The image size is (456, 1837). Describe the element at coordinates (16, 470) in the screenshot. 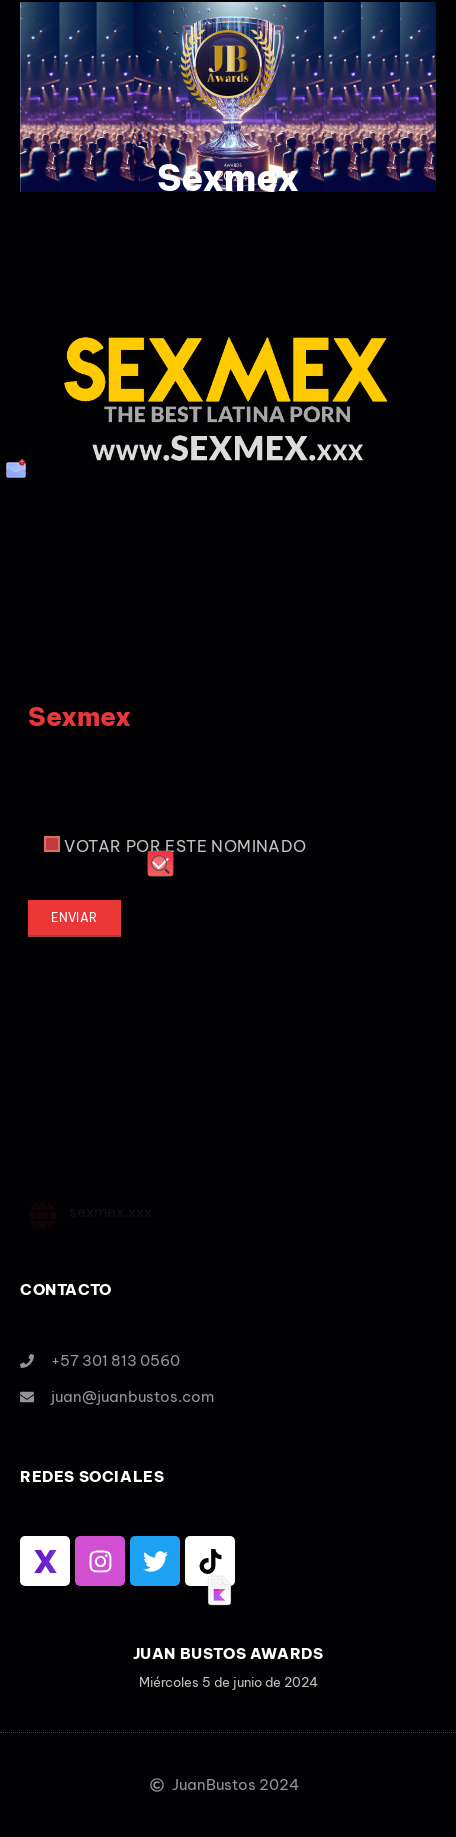

I see `send an email or message` at that location.